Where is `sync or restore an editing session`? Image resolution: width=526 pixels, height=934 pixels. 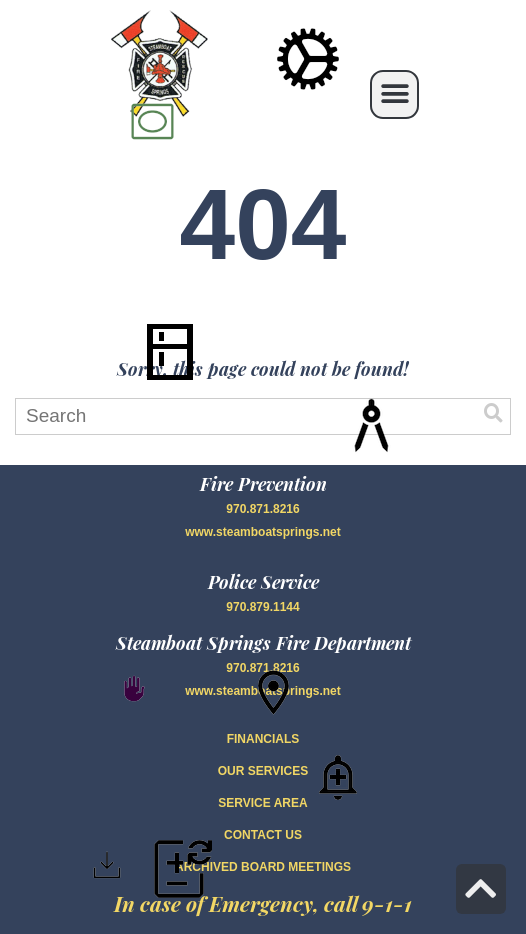
sync or restore an editing session is located at coordinates (179, 869).